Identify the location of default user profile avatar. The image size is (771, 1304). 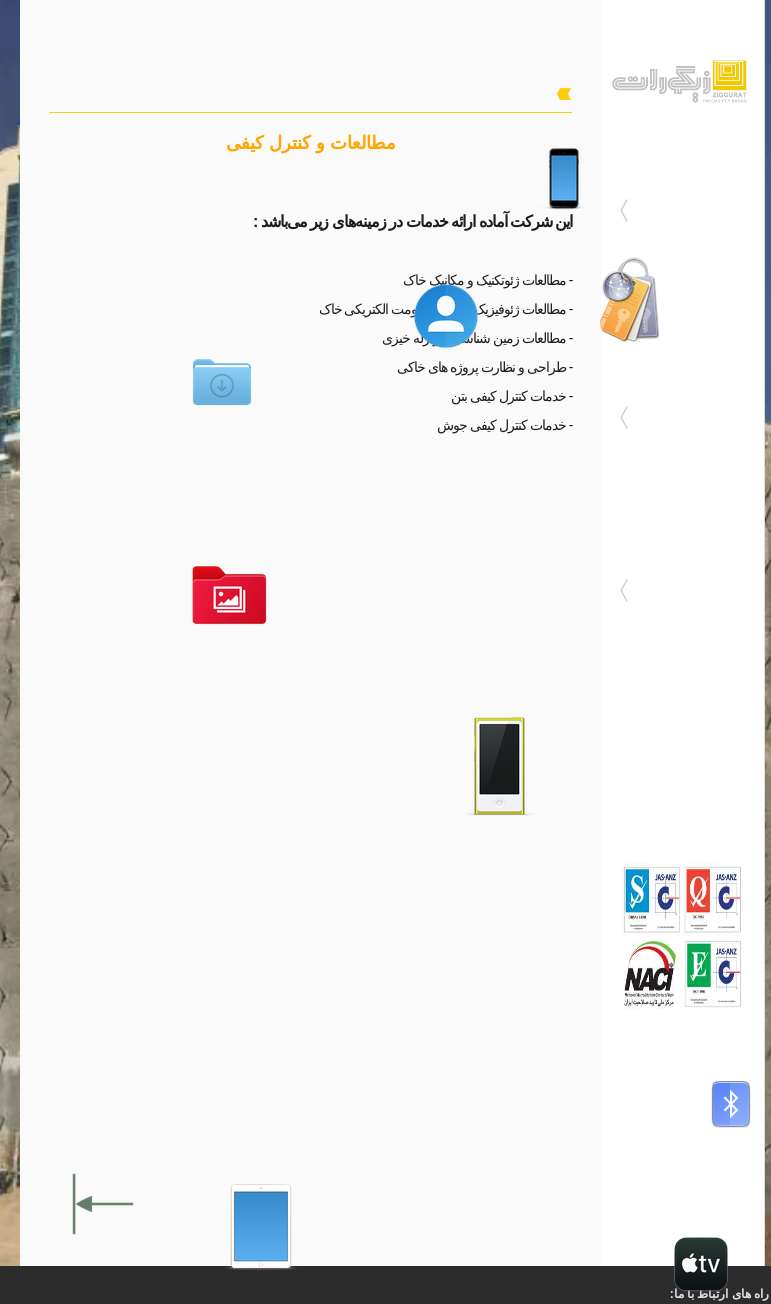
(446, 316).